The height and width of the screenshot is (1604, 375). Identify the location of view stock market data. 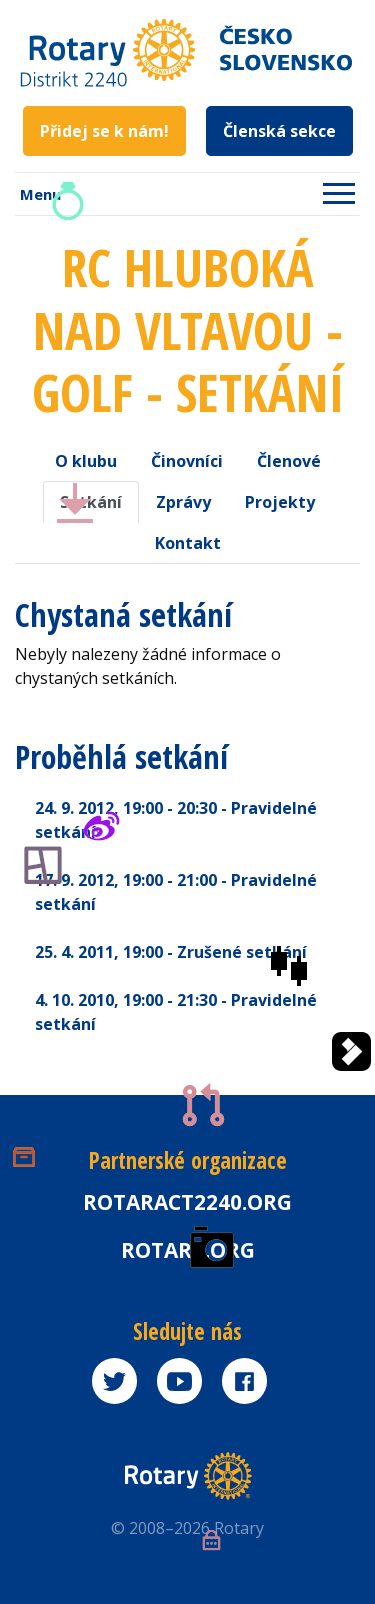
(289, 966).